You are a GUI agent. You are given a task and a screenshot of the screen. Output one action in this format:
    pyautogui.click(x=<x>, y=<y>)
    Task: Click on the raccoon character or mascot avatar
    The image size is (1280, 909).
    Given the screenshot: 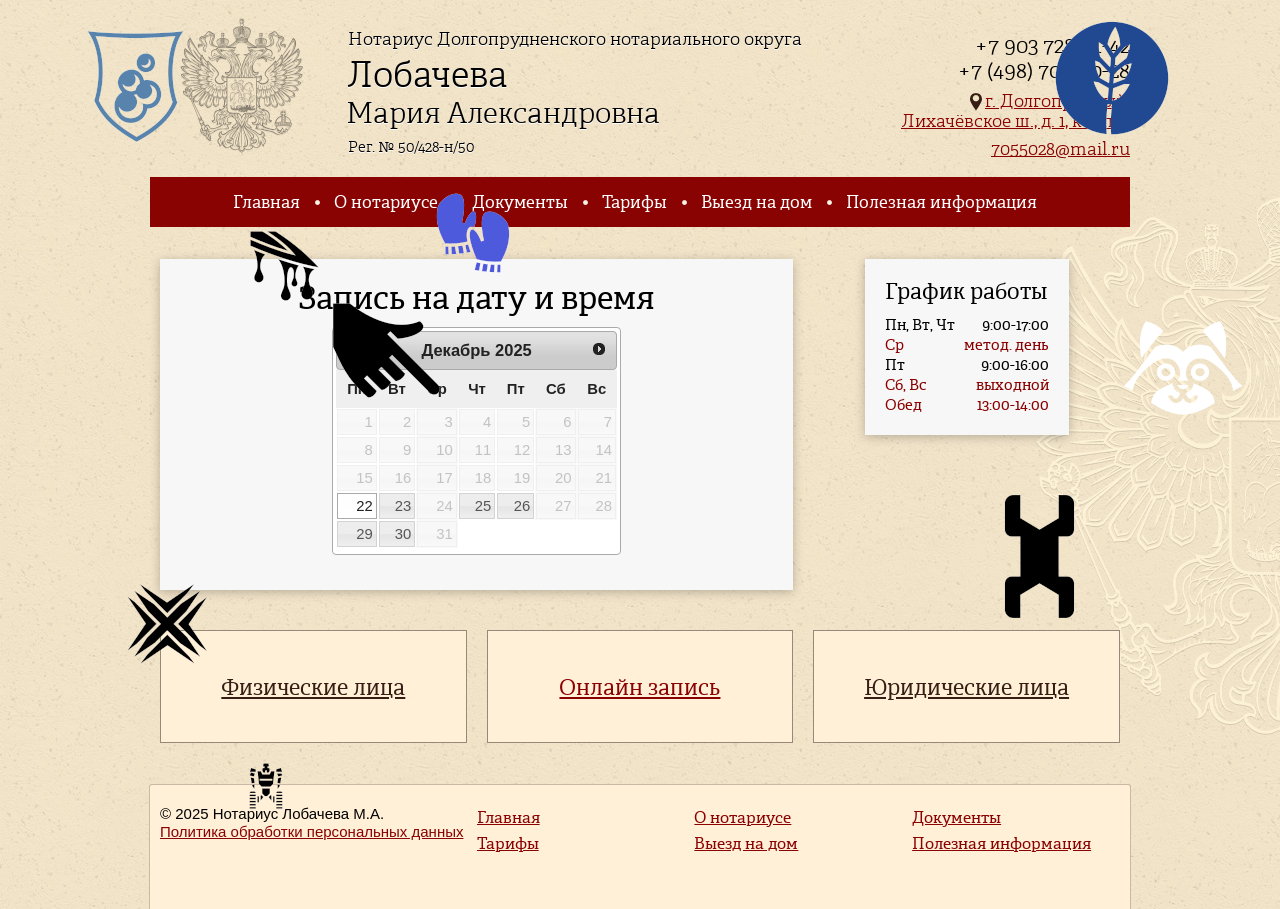 What is the action you would take?
    pyautogui.click(x=1183, y=368)
    